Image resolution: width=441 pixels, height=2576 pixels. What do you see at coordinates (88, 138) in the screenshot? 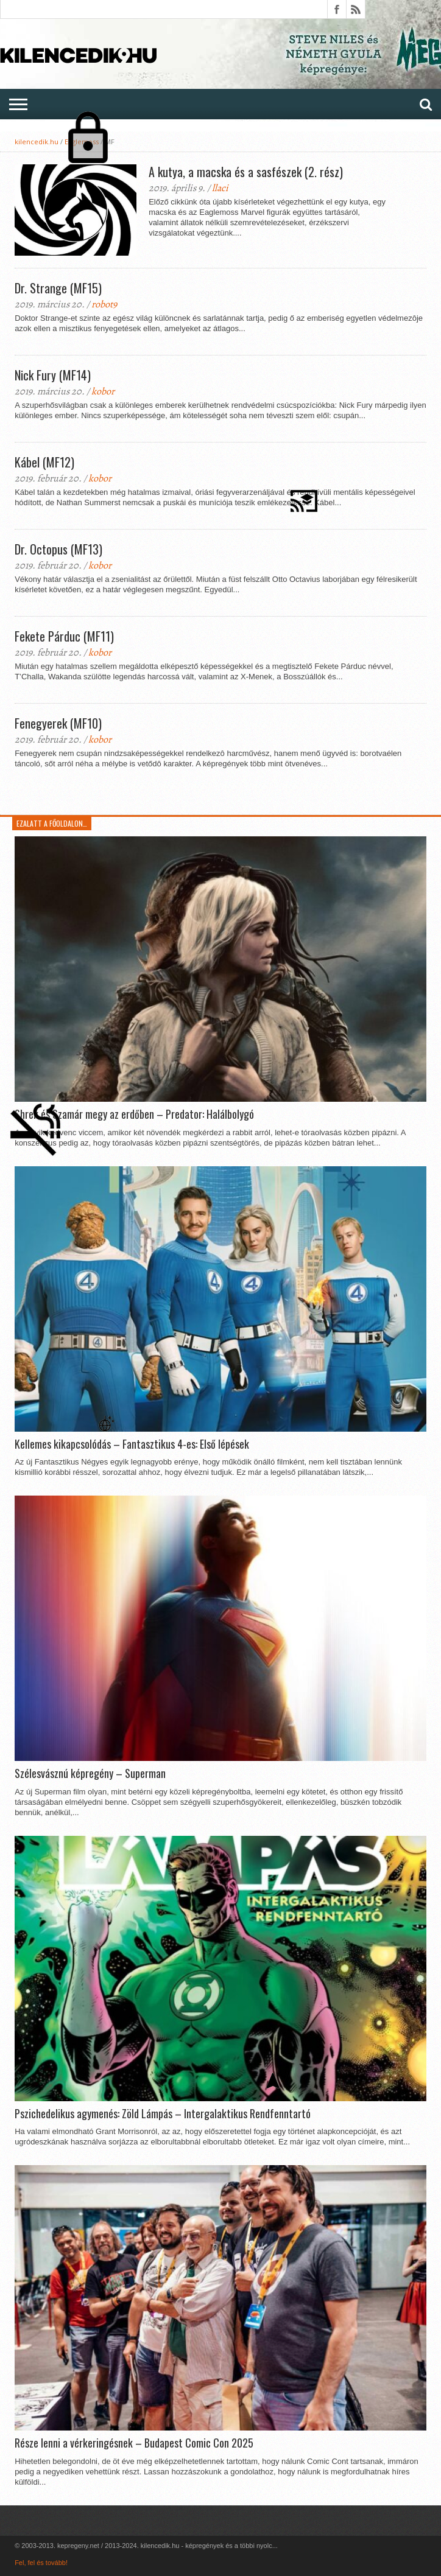
I see `lock or secure this item` at bounding box center [88, 138].